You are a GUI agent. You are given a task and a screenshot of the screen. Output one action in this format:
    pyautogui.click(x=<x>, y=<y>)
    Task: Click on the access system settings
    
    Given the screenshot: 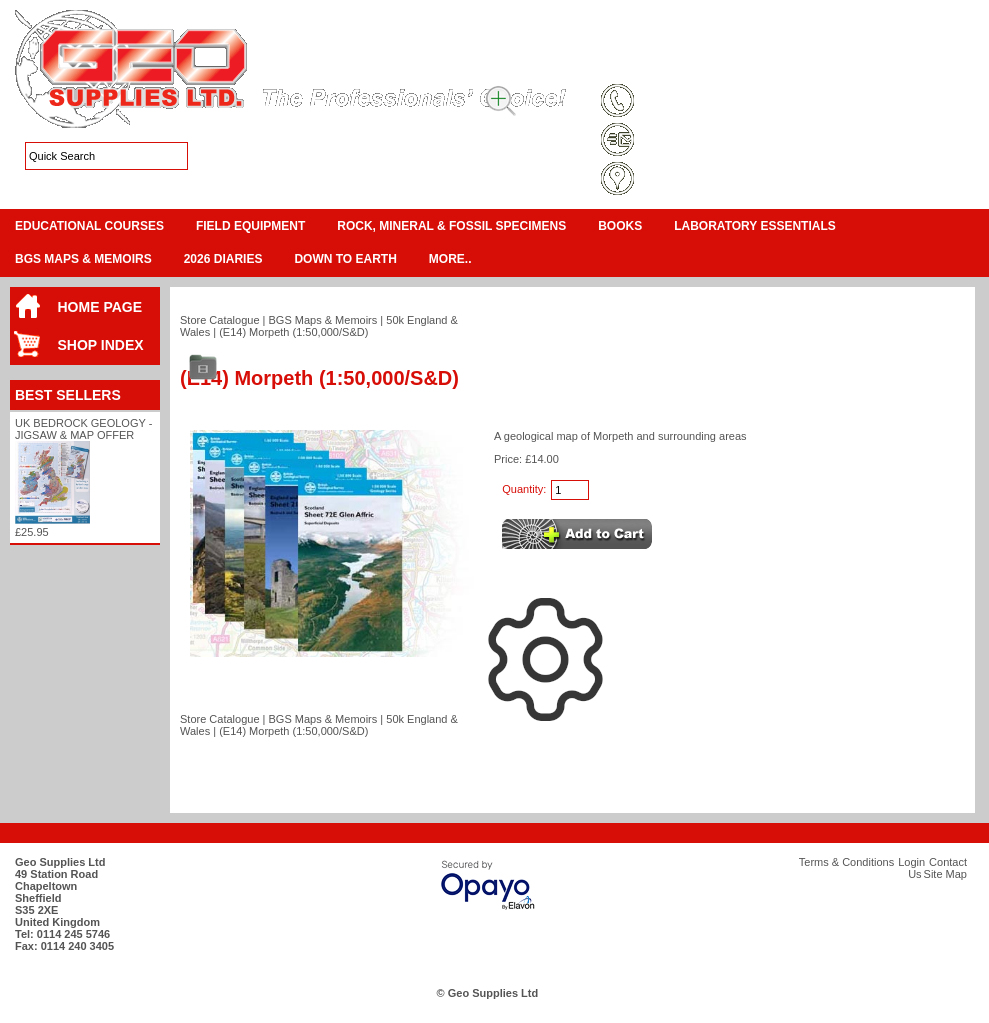 What is the action you would take?
    pyautogui.click(x=545, y=659)
    